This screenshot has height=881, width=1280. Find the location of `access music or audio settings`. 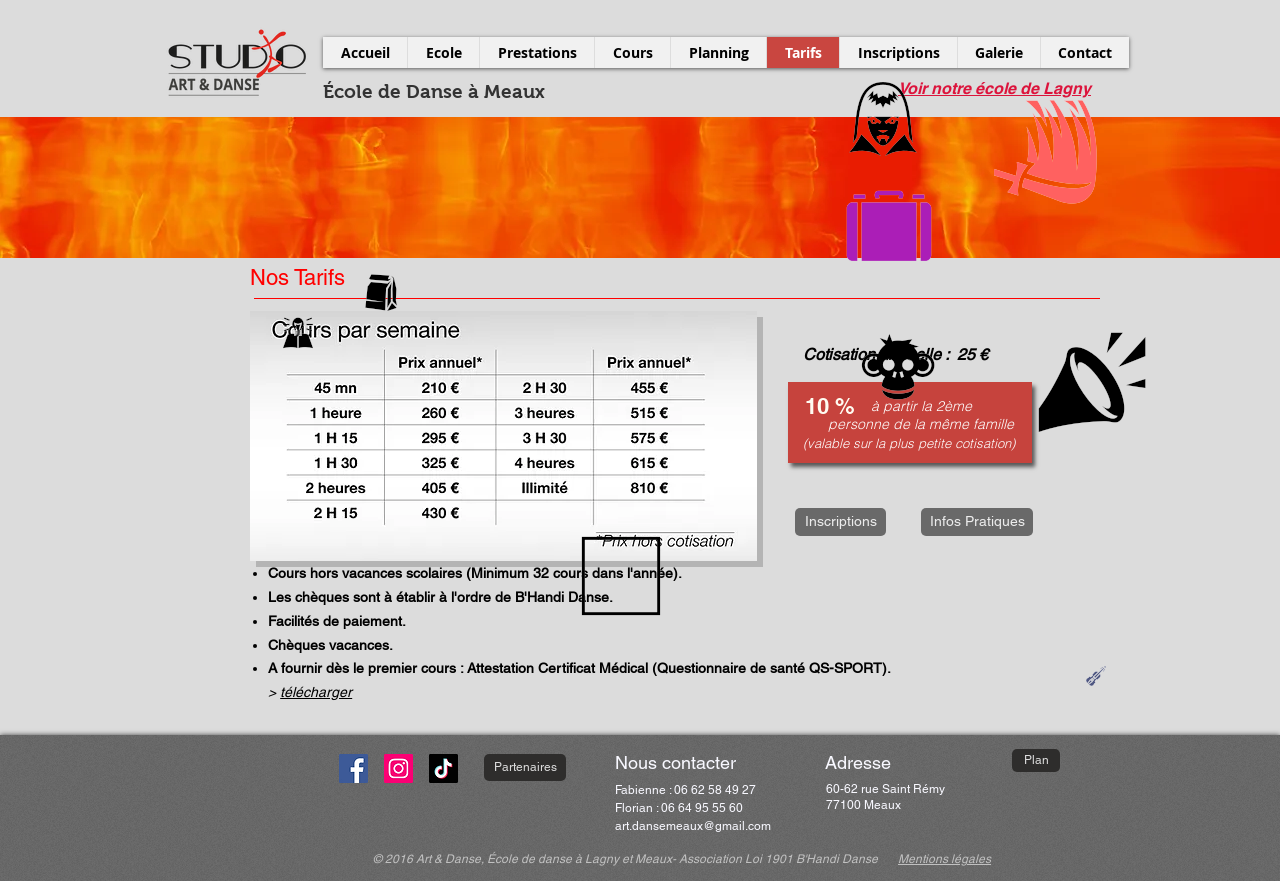

access music or audio settings is located at coordinates (1096, 676).